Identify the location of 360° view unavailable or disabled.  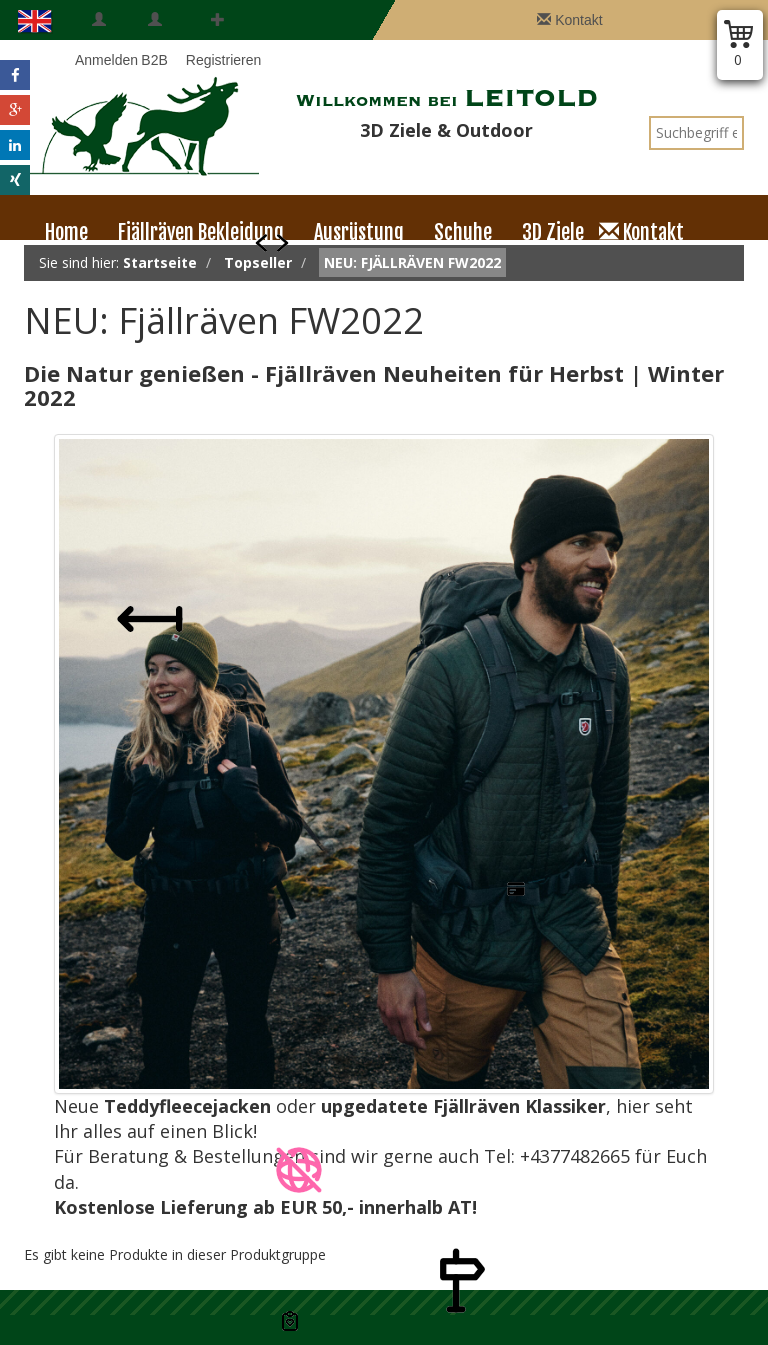
(299, 1170).